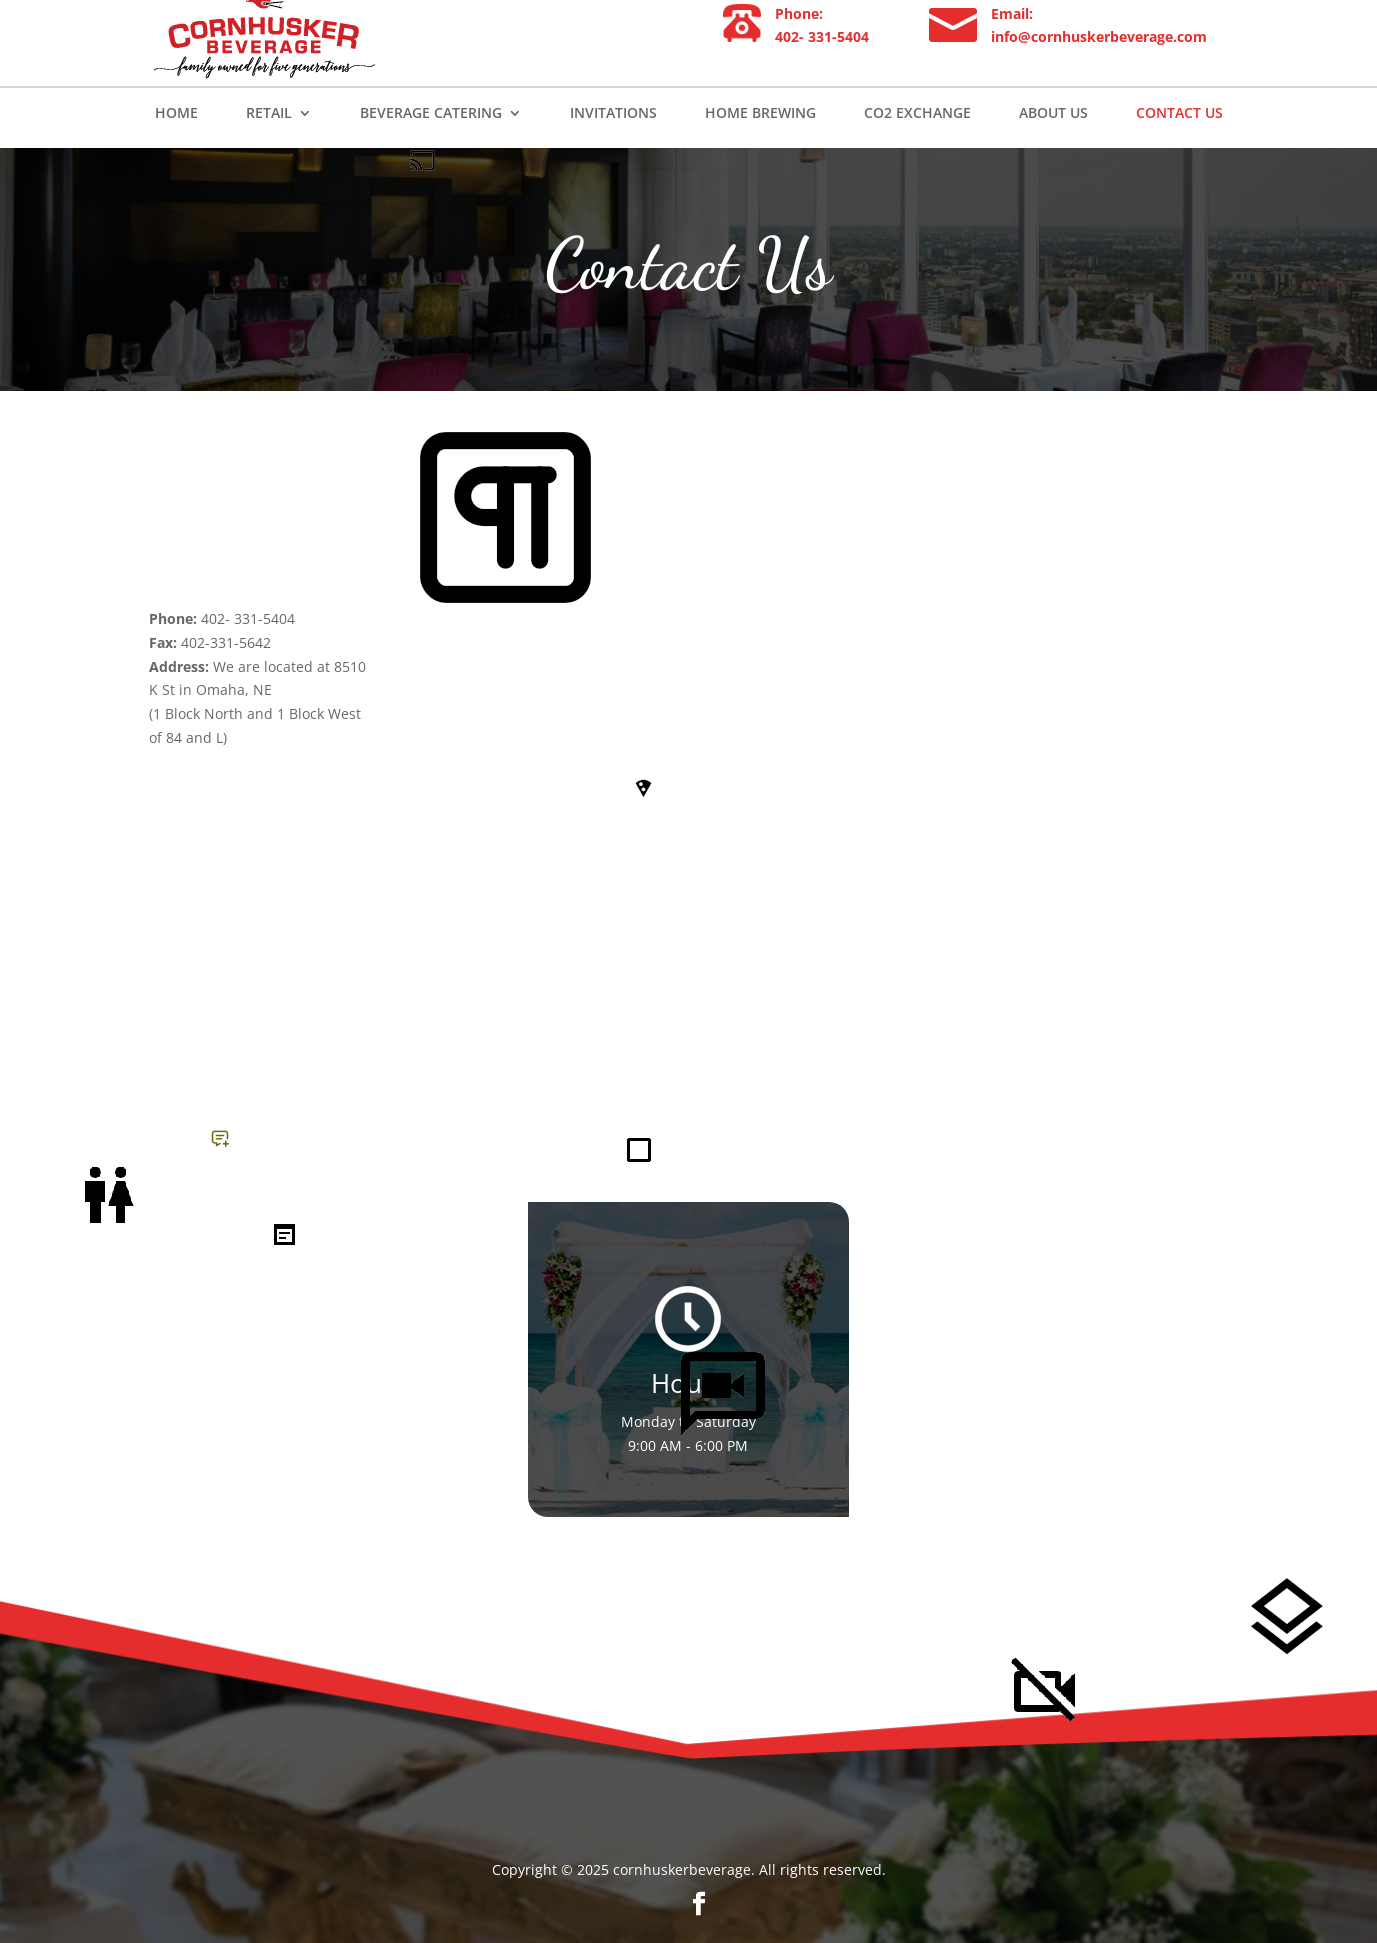 This screenshot has height=1943, width=1377. What do you see at coordinates (639, 1150) in the screenshot?
I see `unselected checkbox option` at bounding box center [639, 1150].